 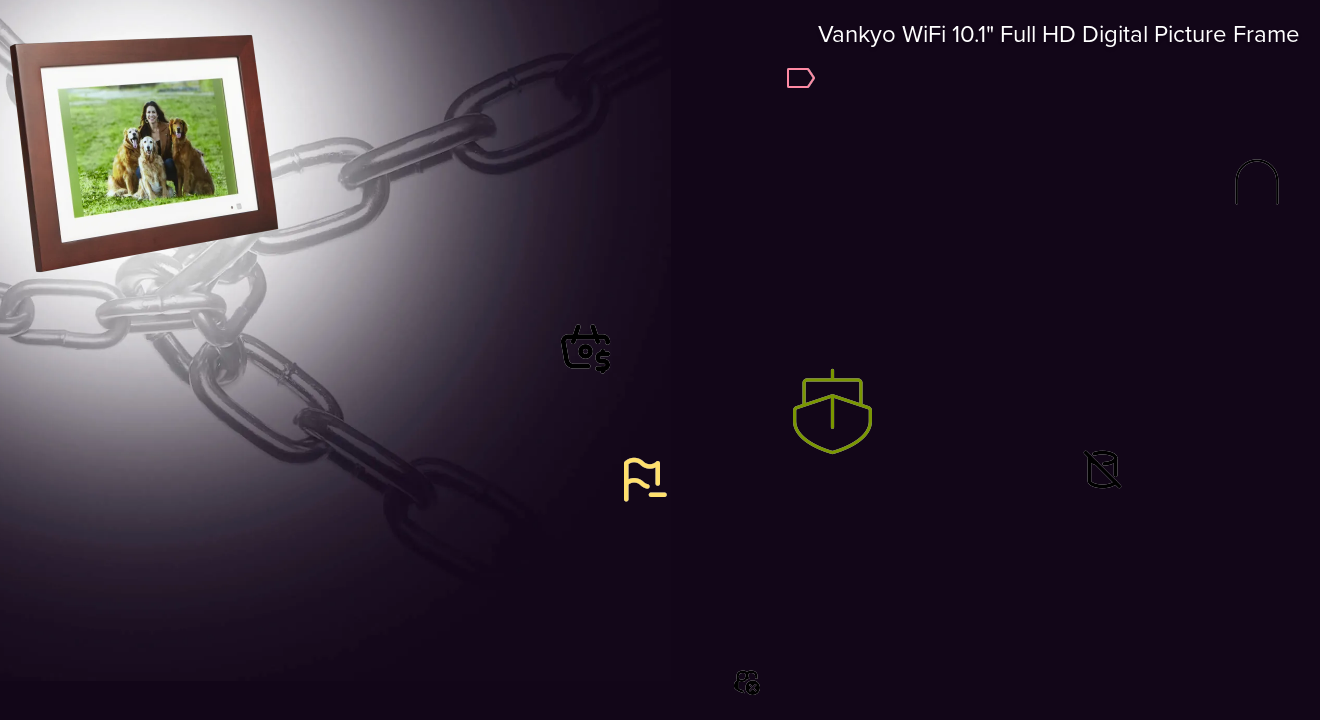 What do you see at coordinates (800, 78) in the screenshot?
I see `add a tag or label to an item` at bounding box center [800, 78].